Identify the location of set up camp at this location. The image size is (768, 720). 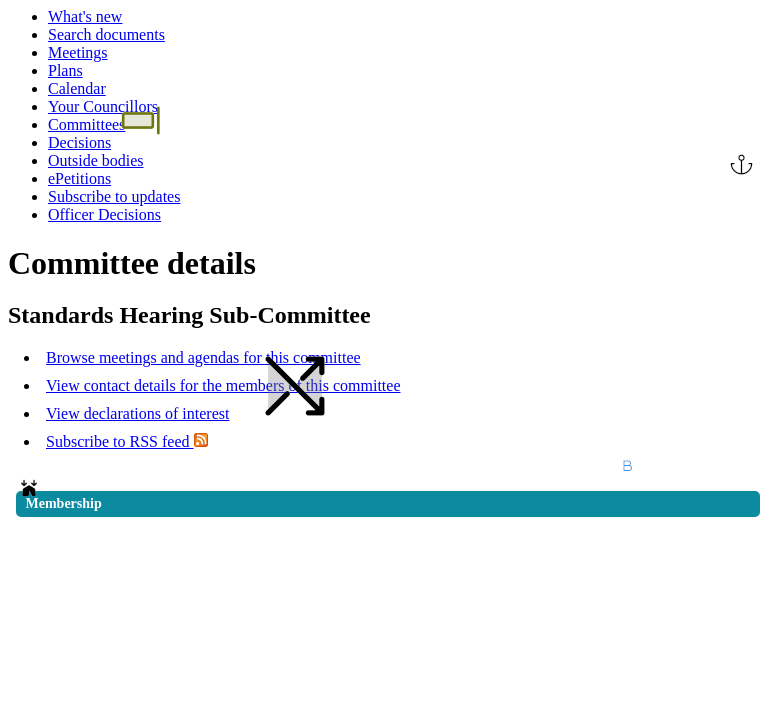
(29, 488).